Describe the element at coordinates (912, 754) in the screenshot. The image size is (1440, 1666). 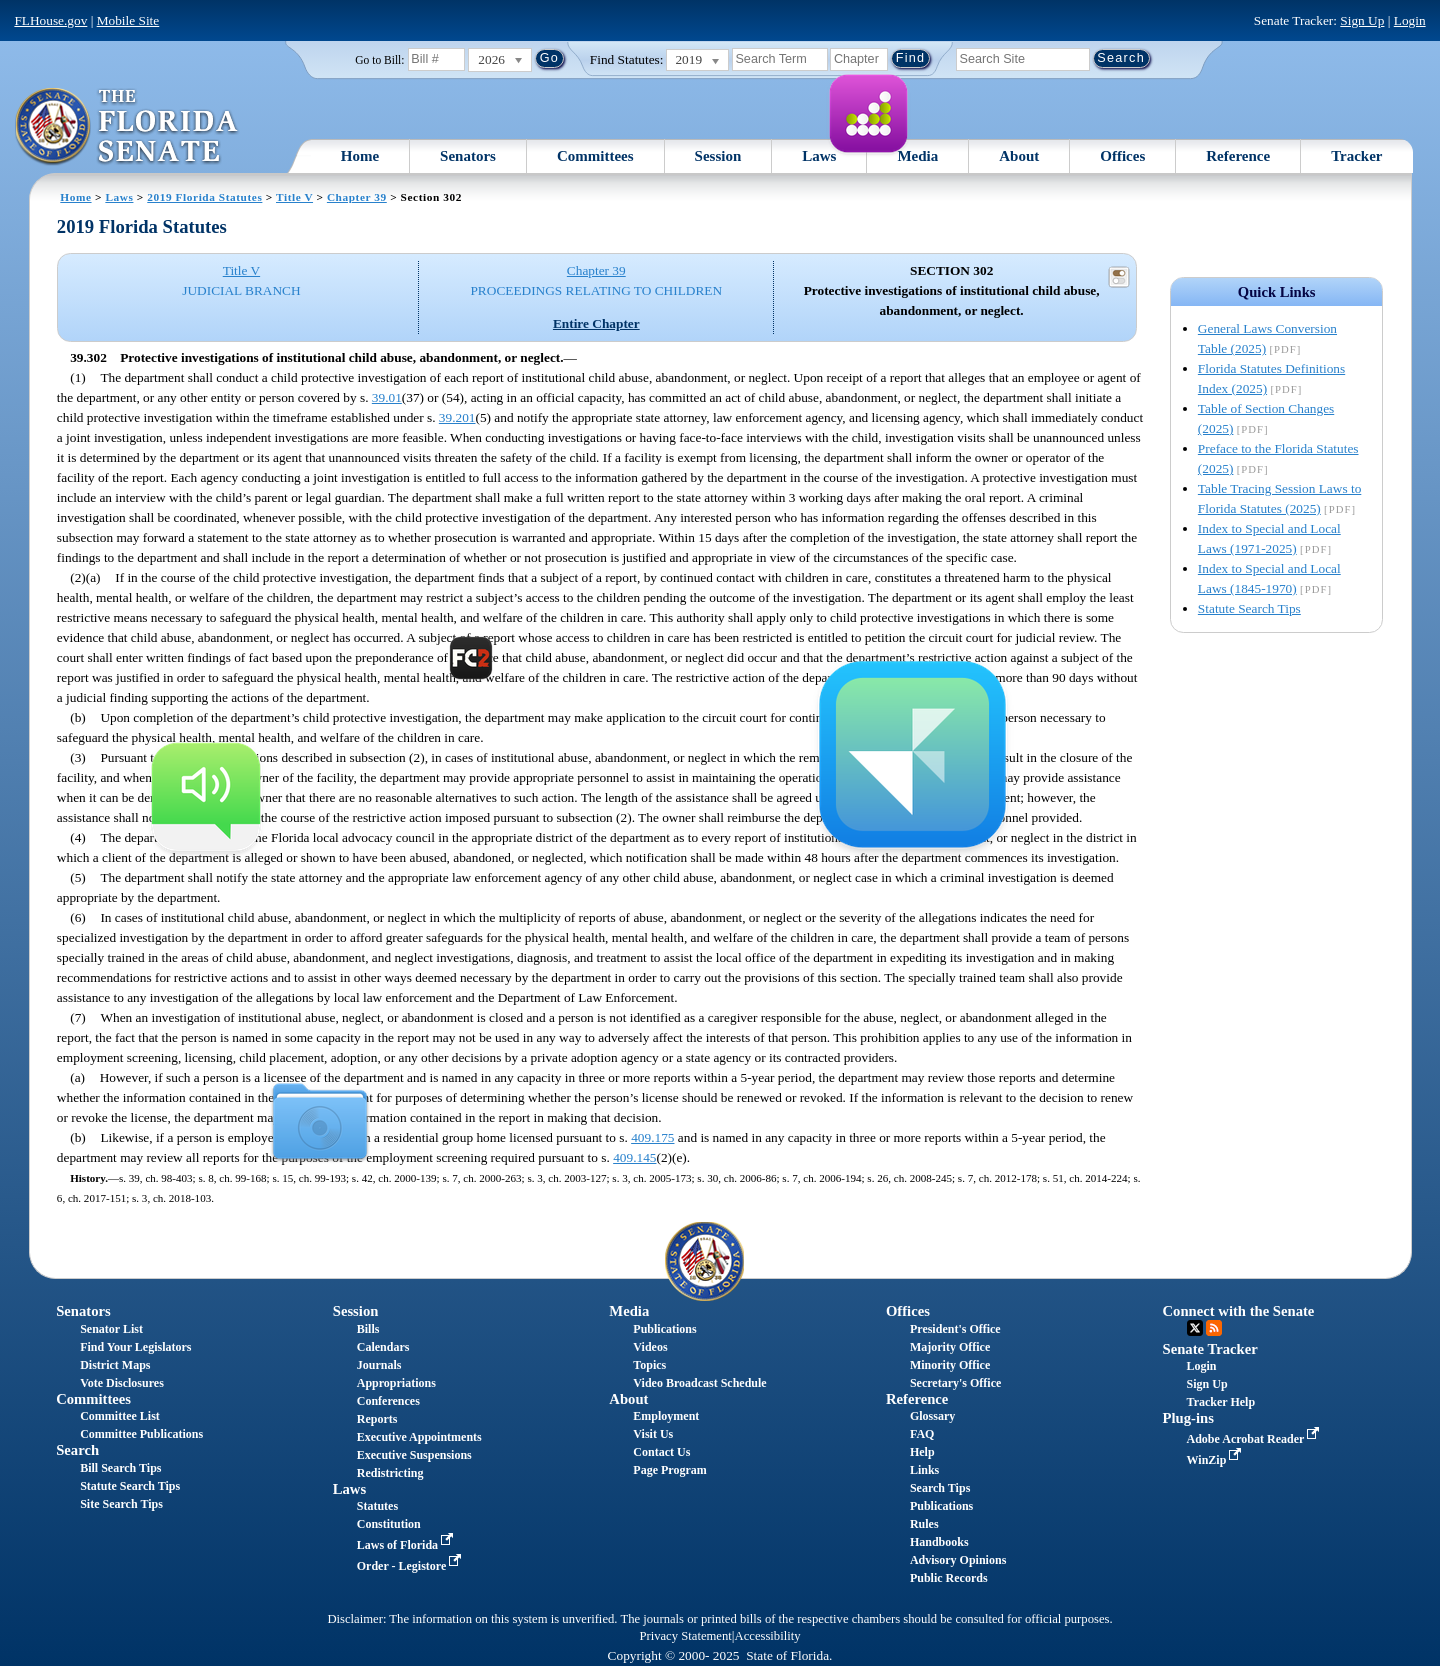
I see `open the adwaita demo app` at that location.